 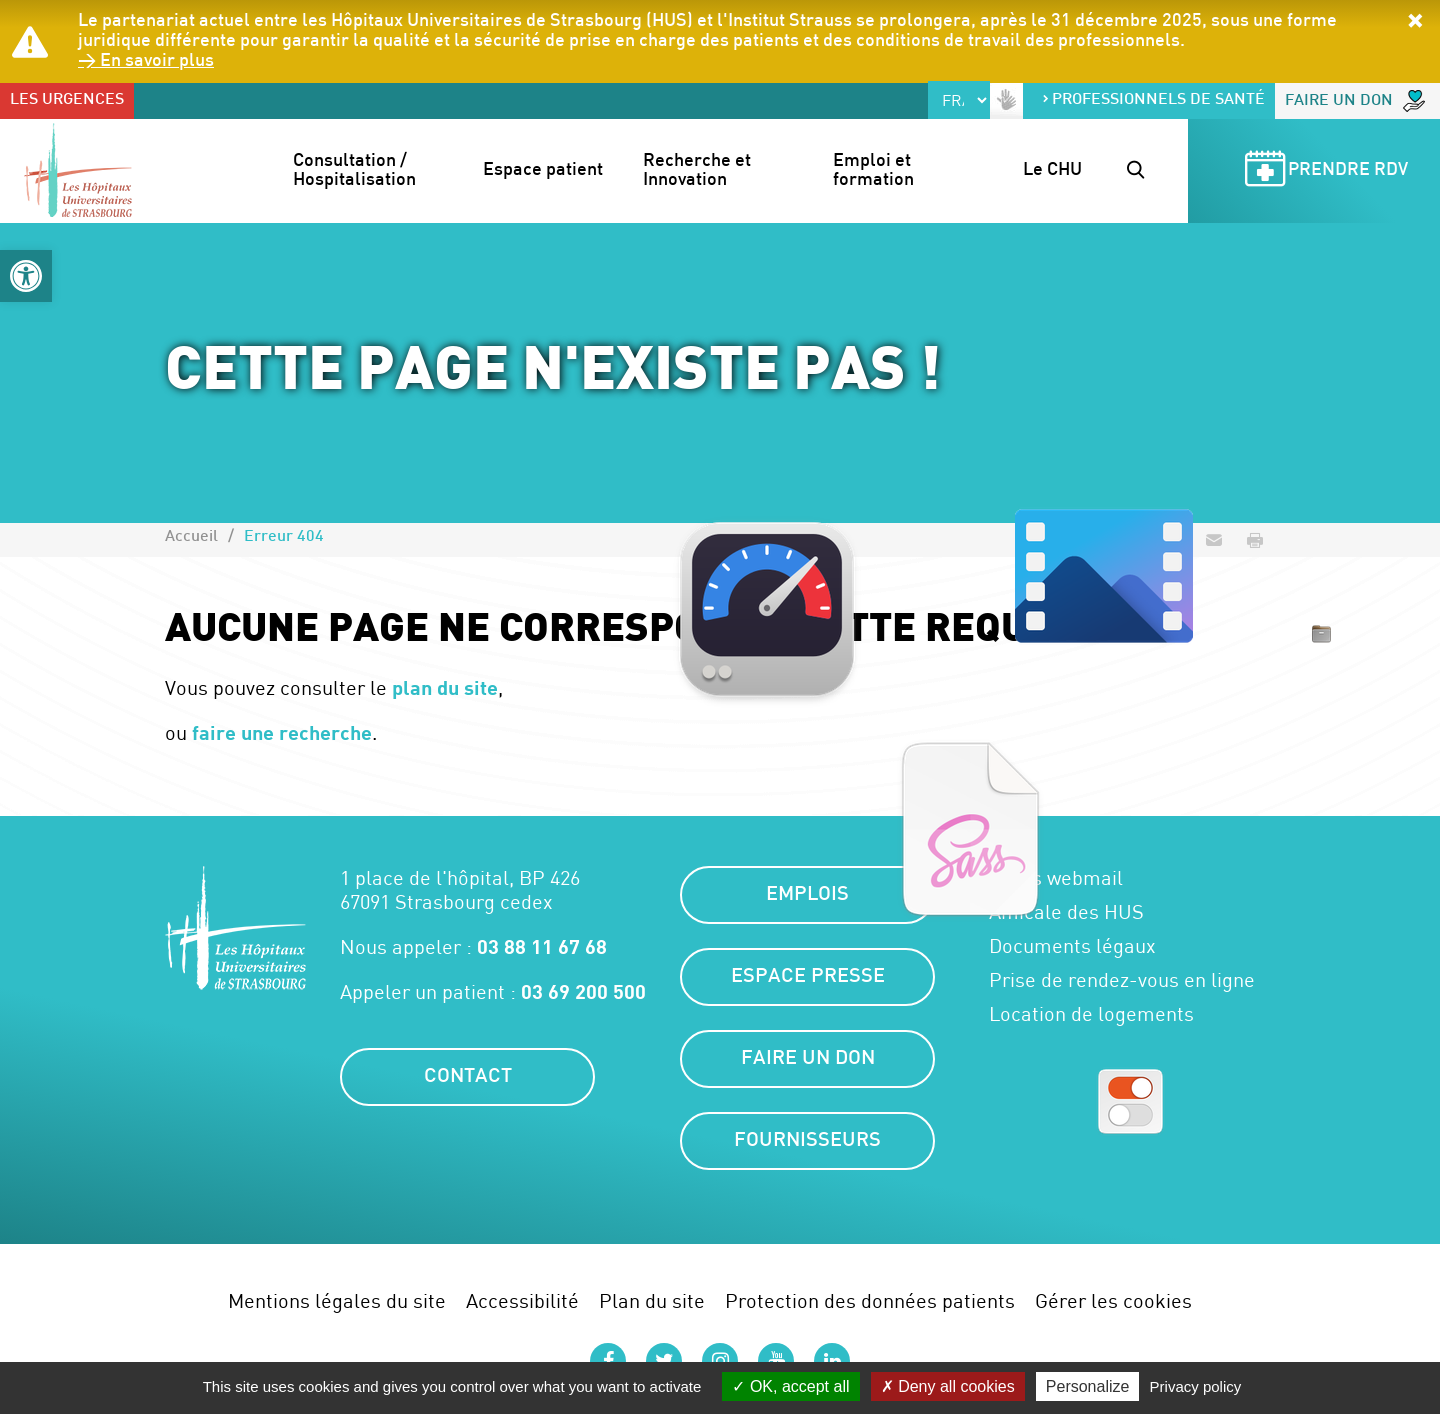 I want to click on open system settings or preferences, so click(x=1130, y=1101).